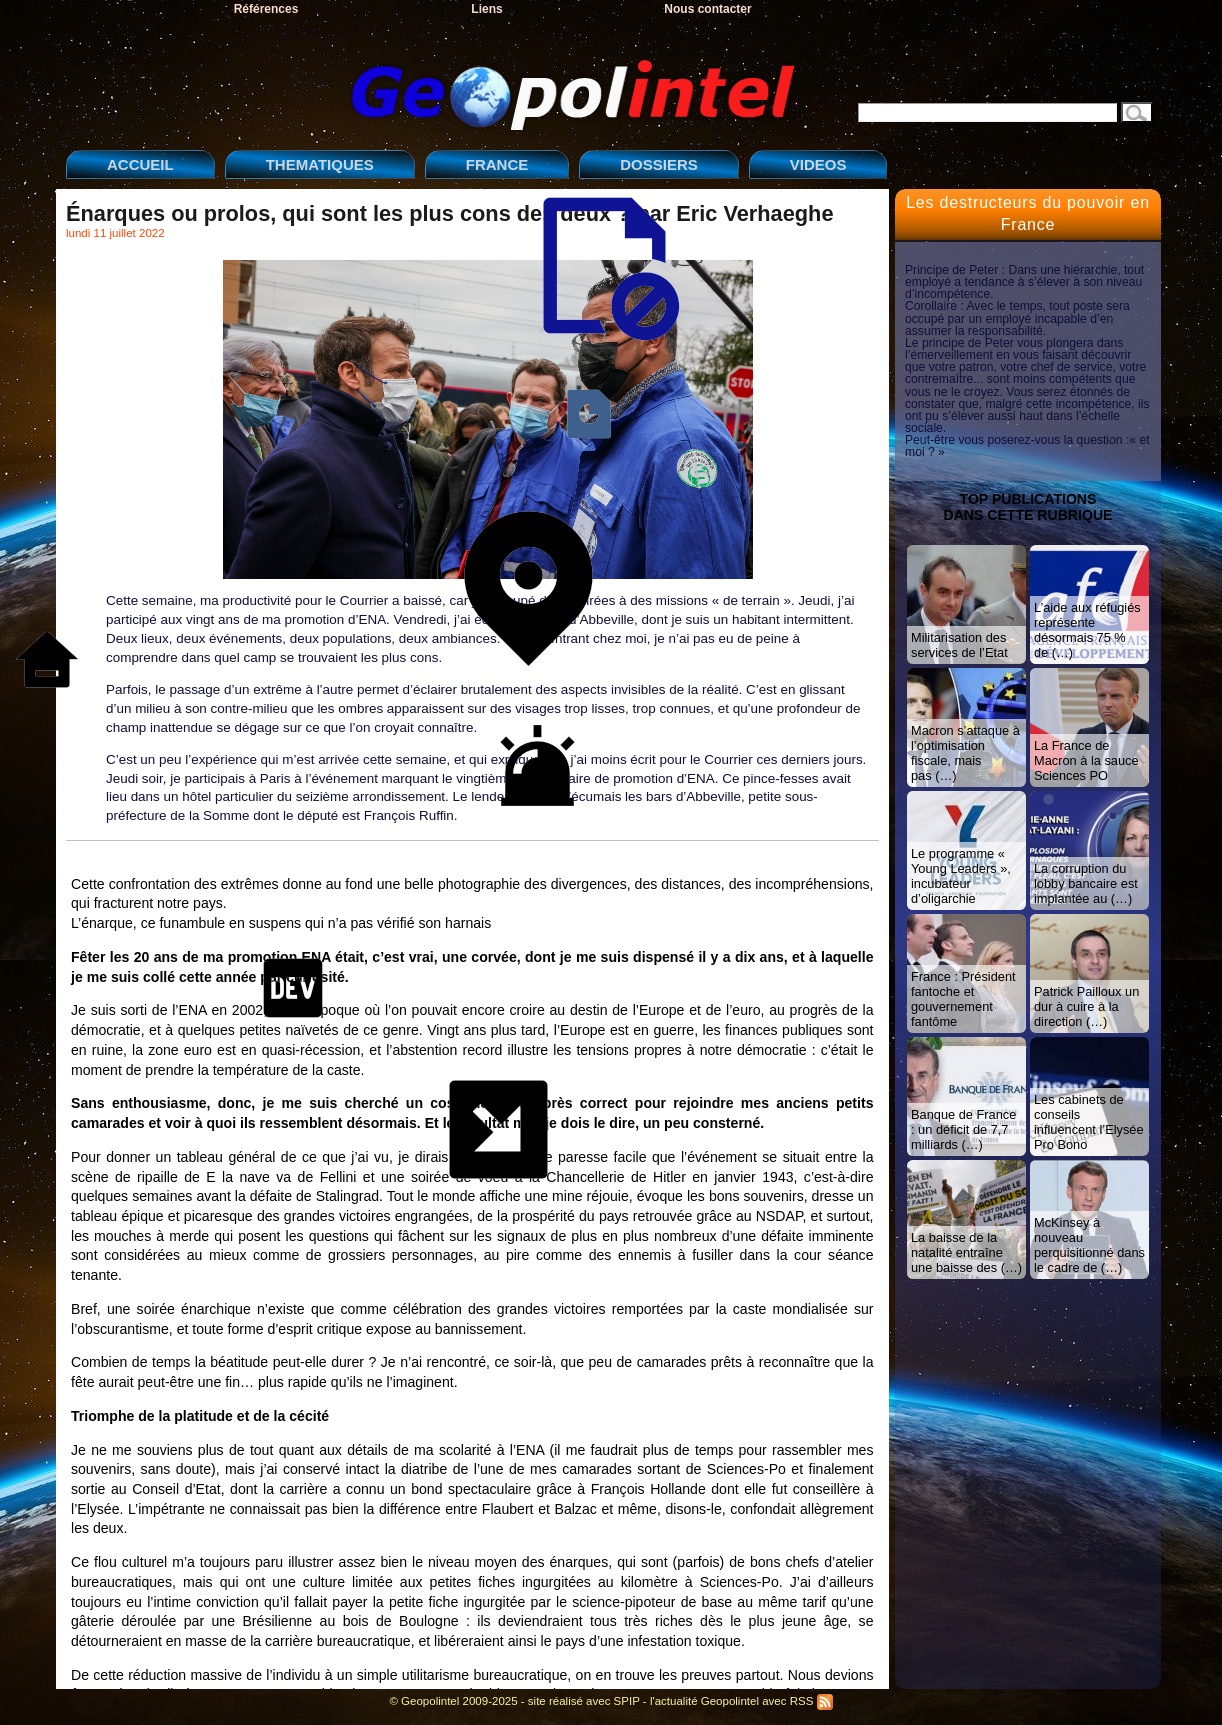 The width and height of the screenshot is (1222, 1725). I want to click on indicates a system warning or alert, so click(537, 765).